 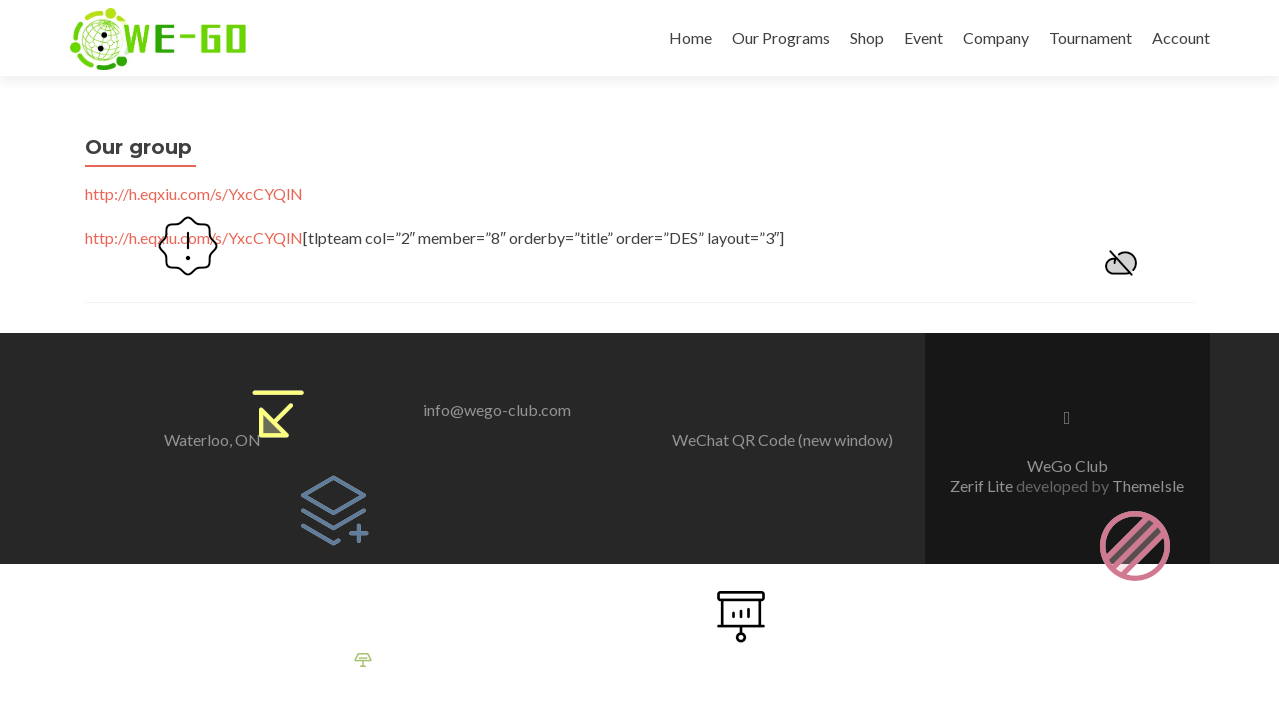 What do you see at coordinates (333, 510) in the screenshot?
I see `add a new layer to the stack` at bounding box center [333, 510].